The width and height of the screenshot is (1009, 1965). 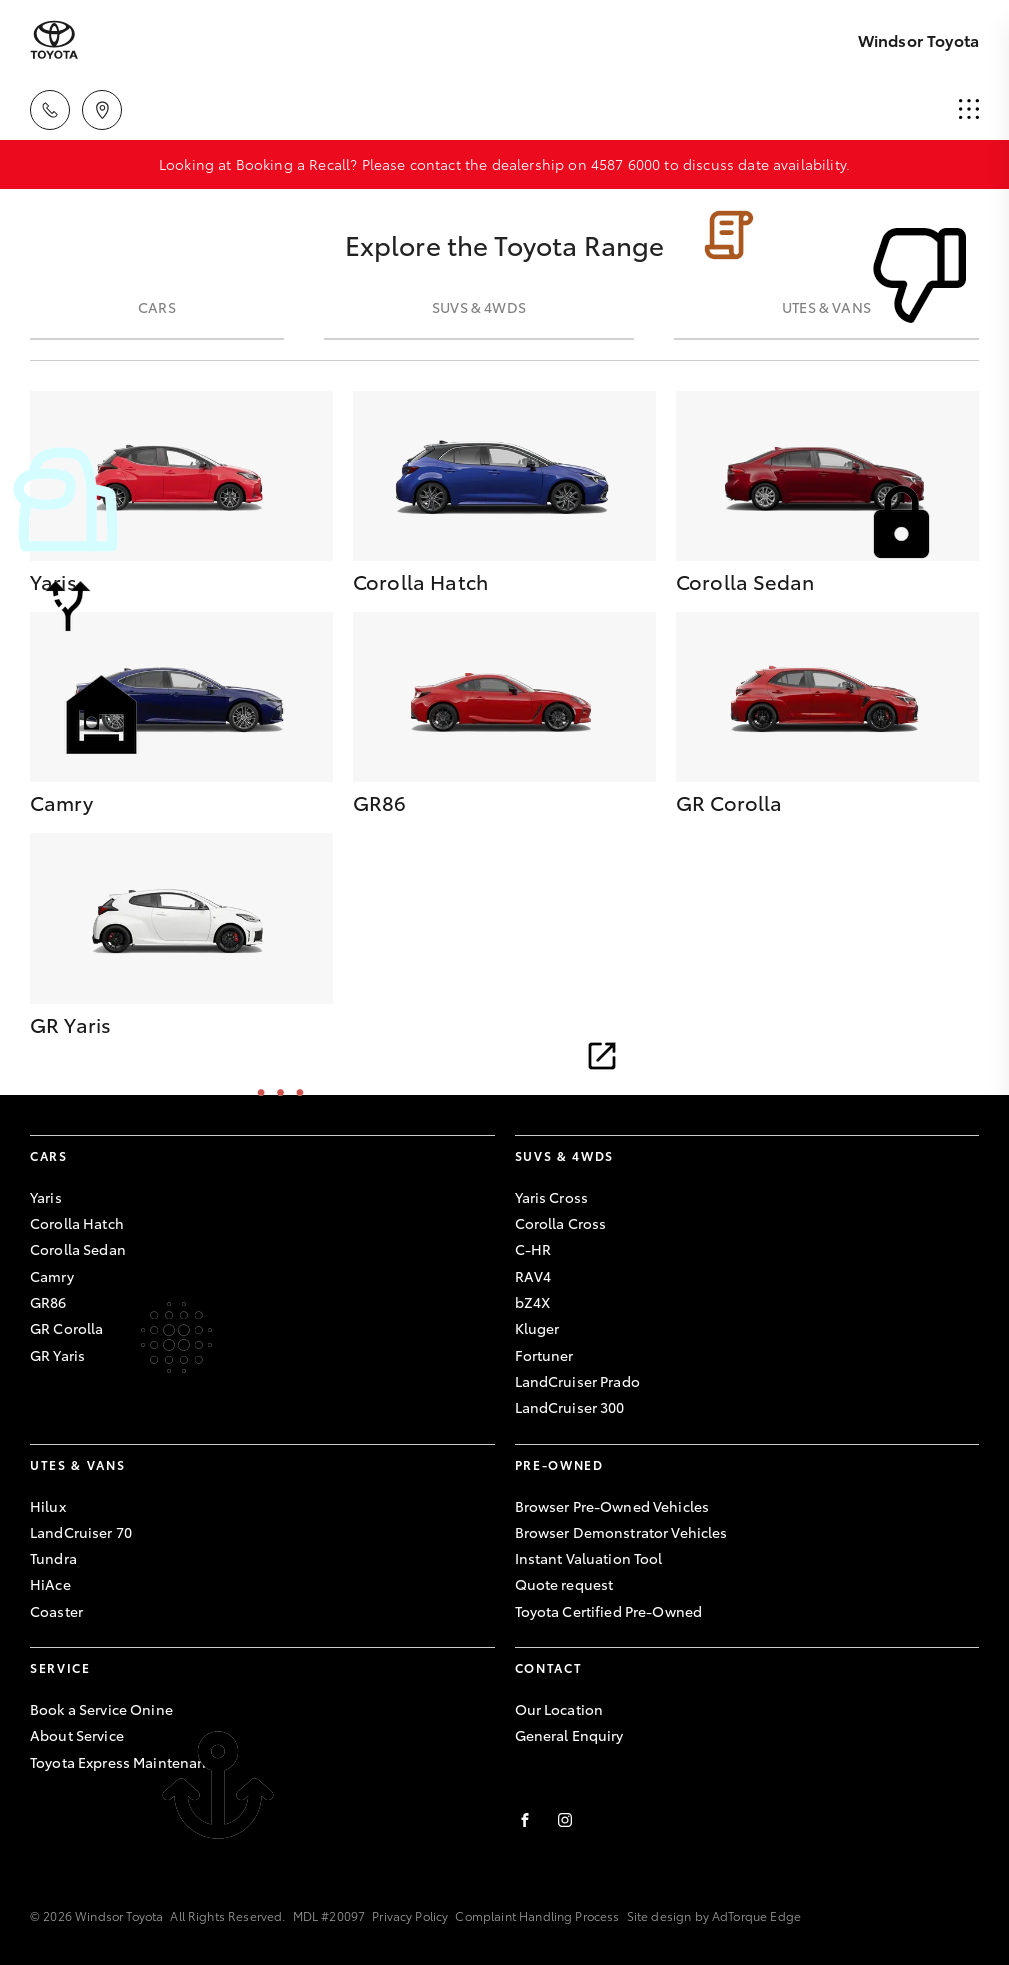 I want to click on open link in new window or tab, so click(x=602, y=1056).